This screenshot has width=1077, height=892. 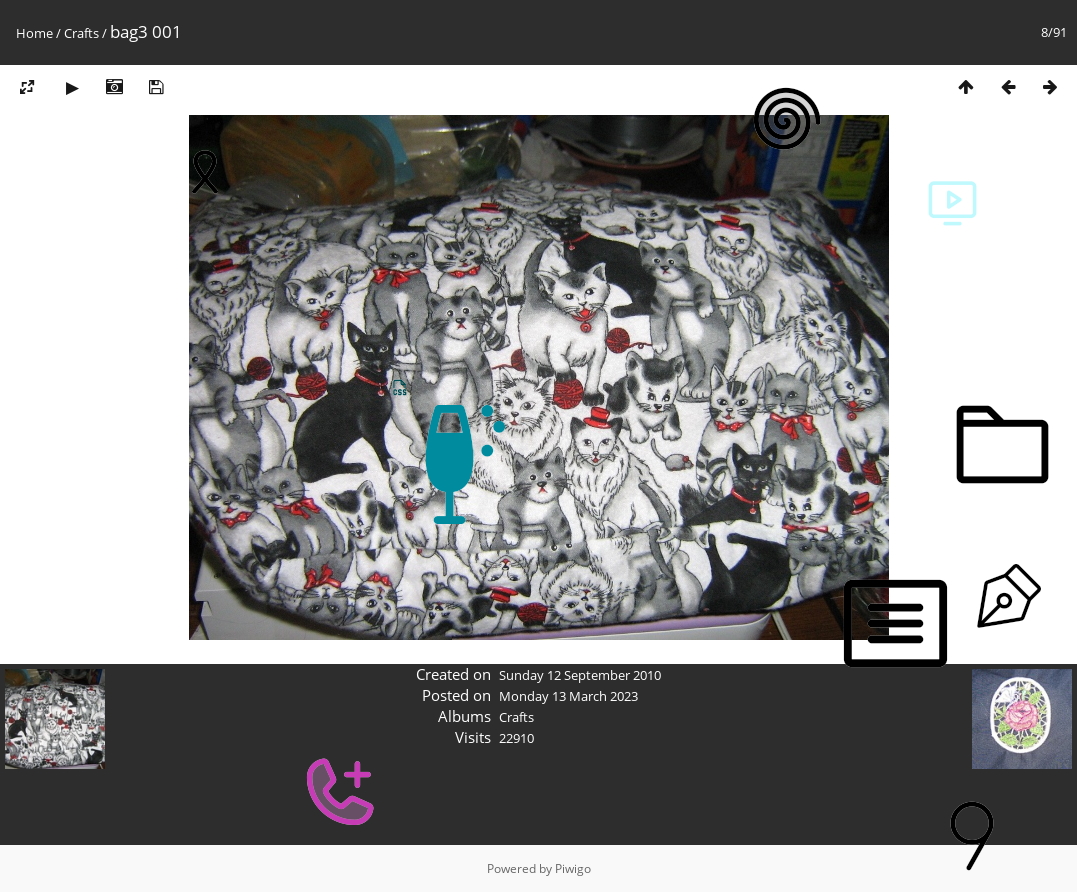 I want to click on celebrate a completed milestone or achievement, so click(x=453, y=464).